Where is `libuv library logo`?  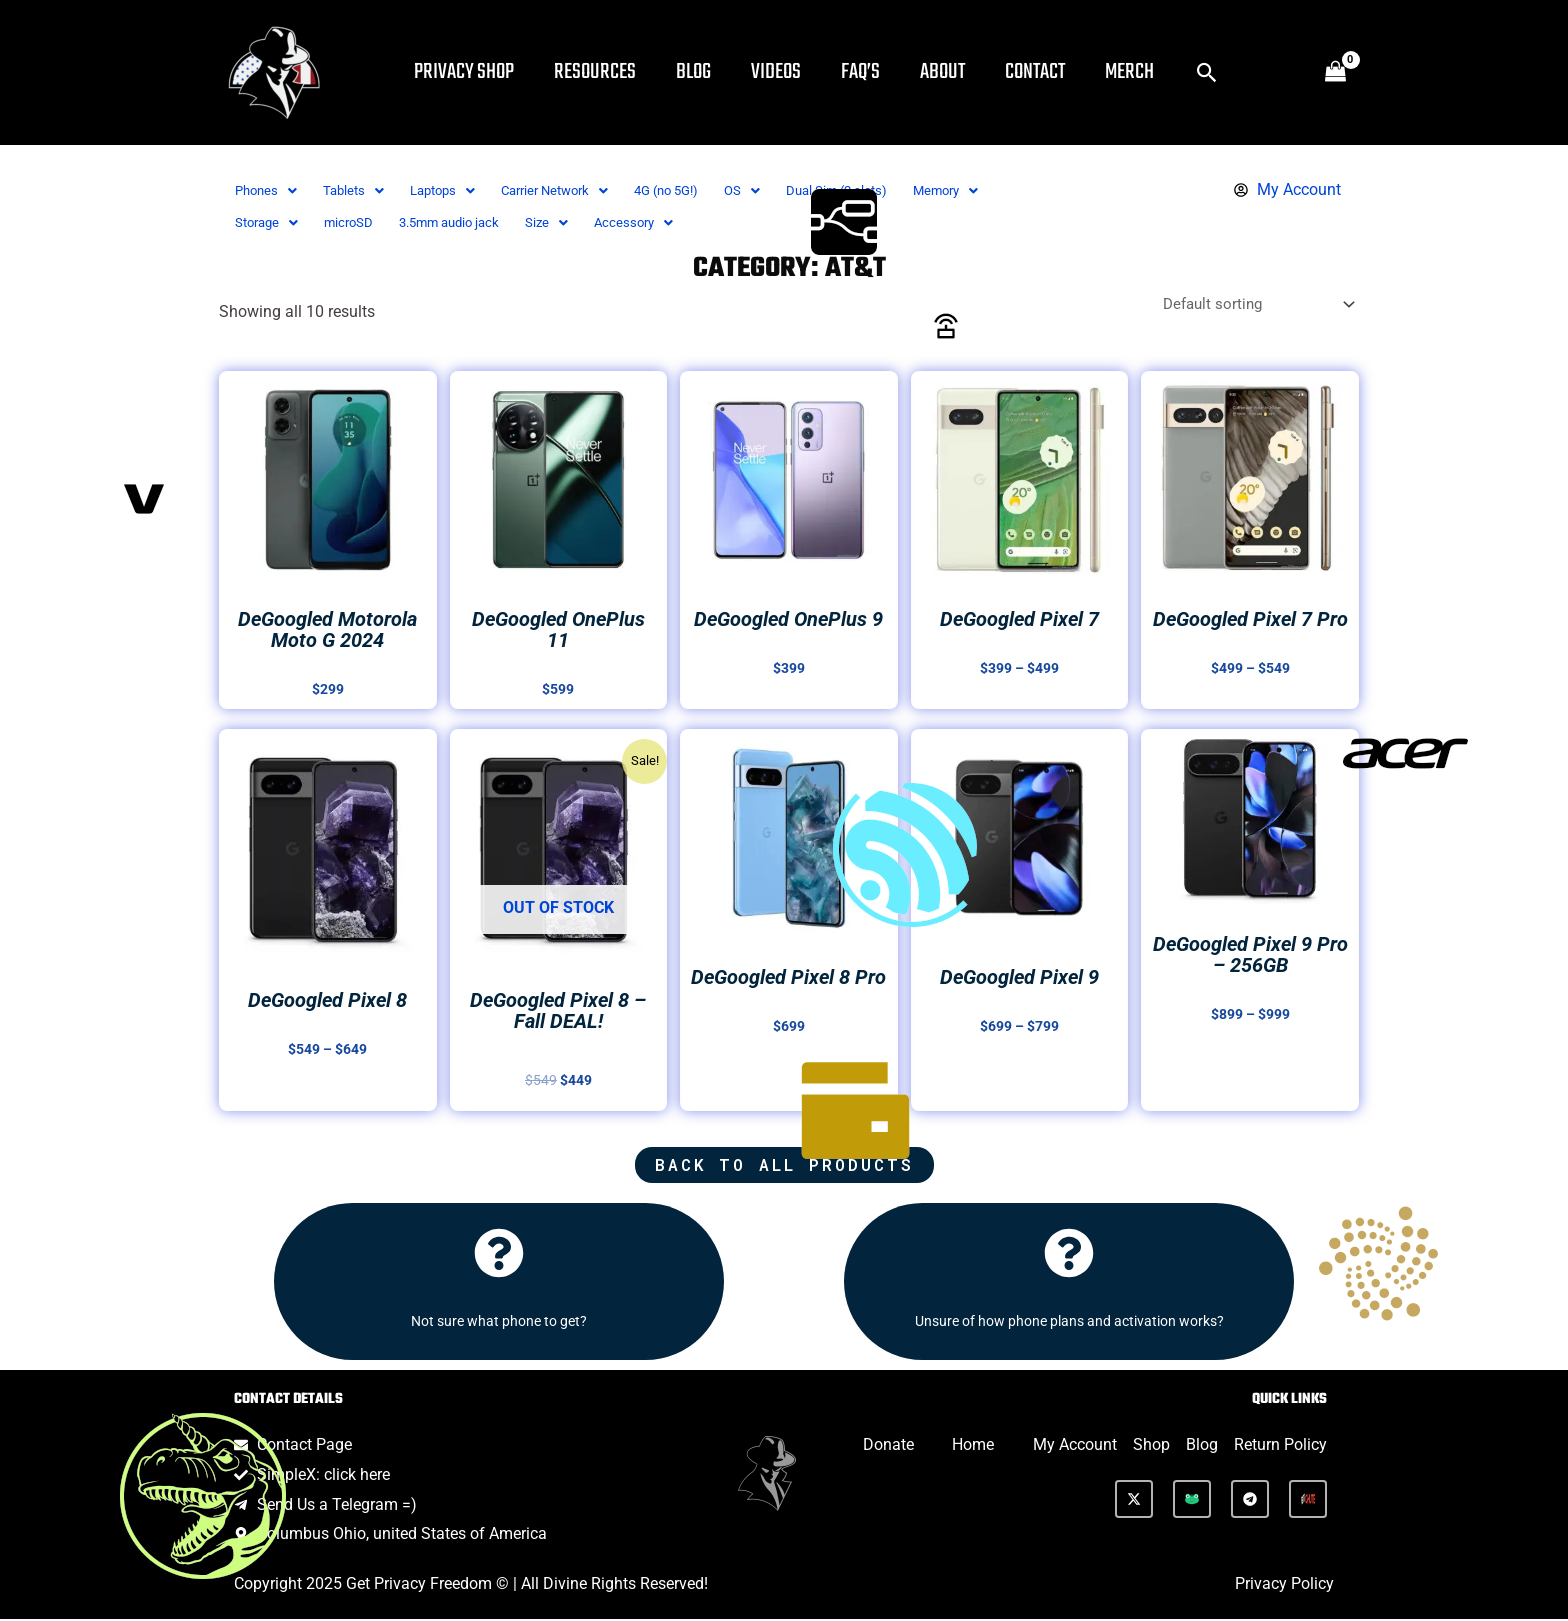 libuv library logo is located at coordinates (203, 1496).